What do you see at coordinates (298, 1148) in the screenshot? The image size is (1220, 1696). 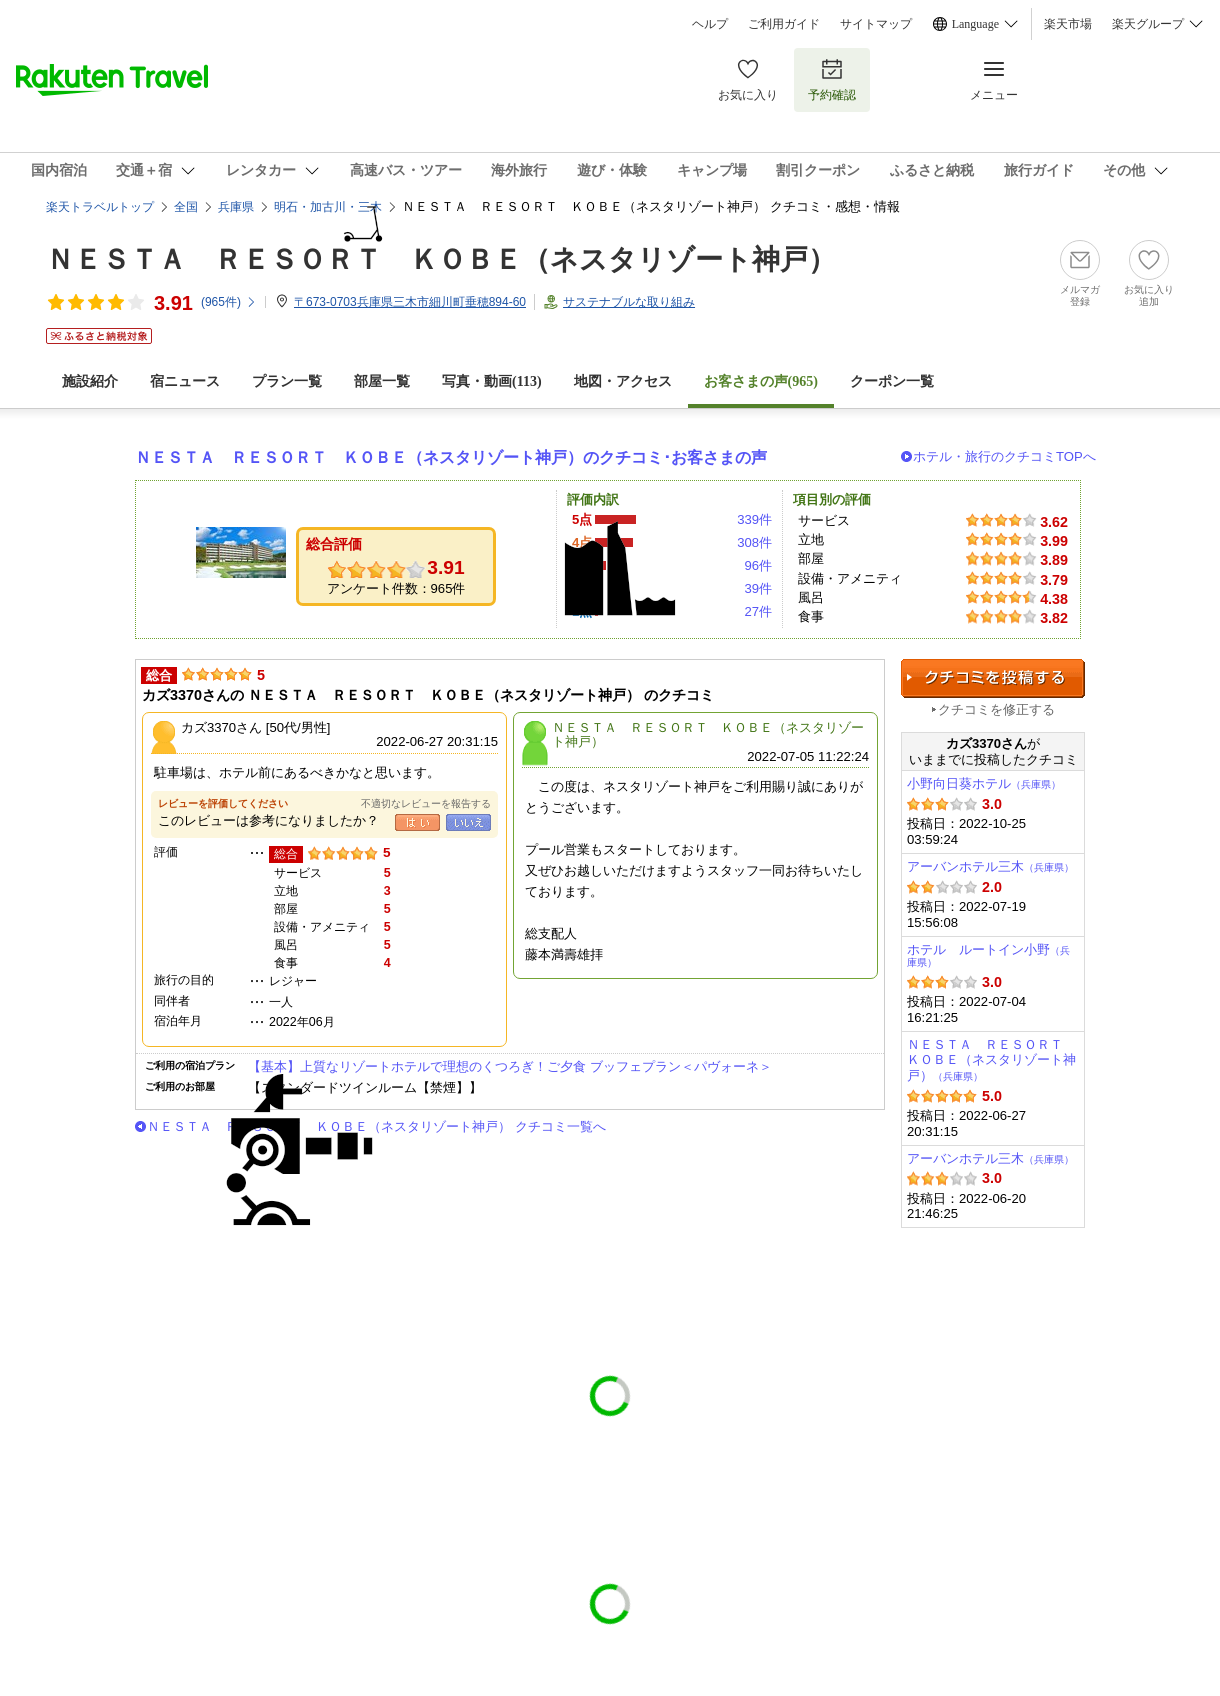 I see `select automated turret weapon` at bounding box center [298, 1148].